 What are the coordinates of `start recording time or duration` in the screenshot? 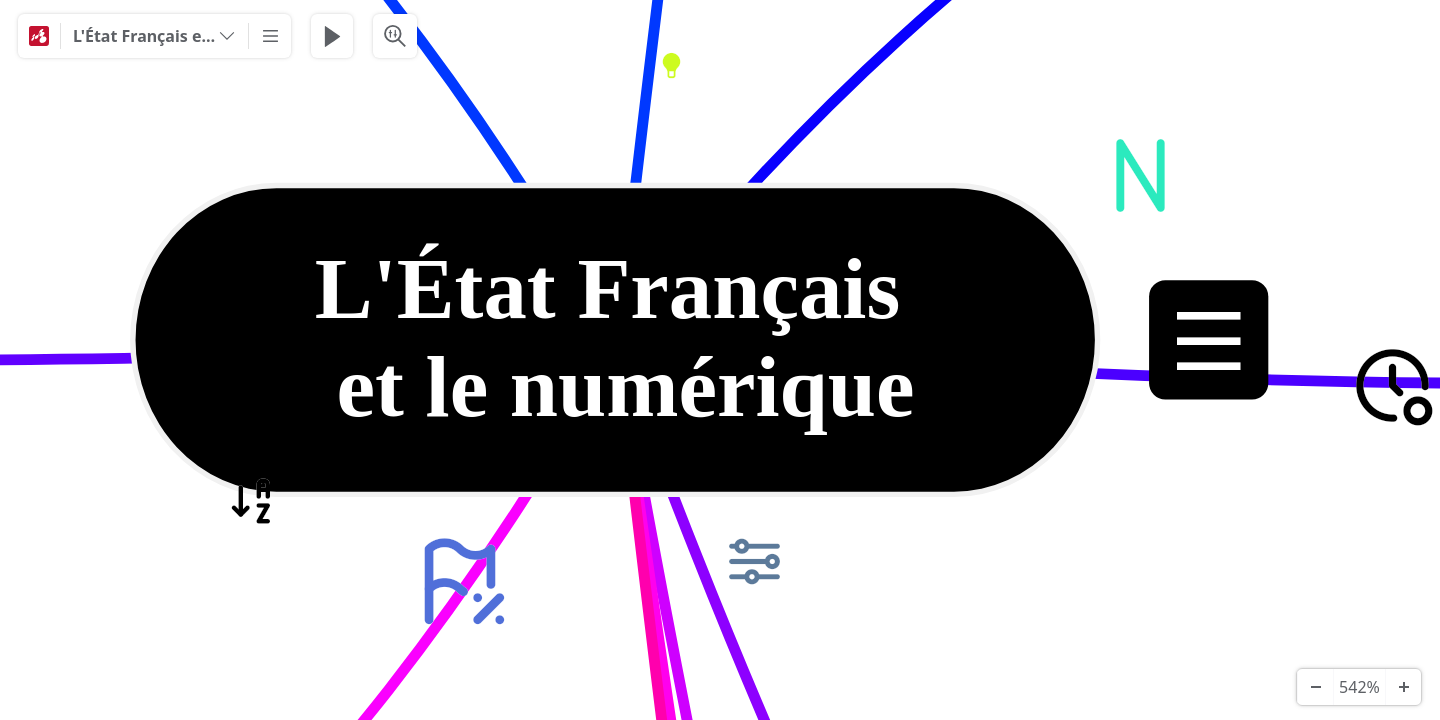 It's located at (1392, 385).